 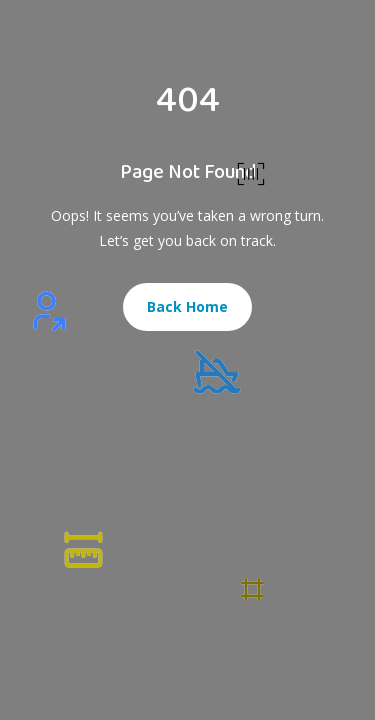 What do you see at coordinates (217, 372) in the screenshot?
I see `shipping unavailable for this item` at bounding box center [217, 372].